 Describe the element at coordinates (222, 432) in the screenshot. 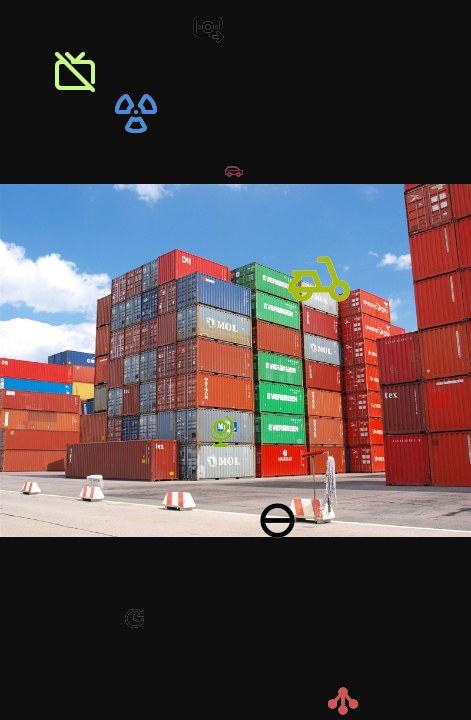

I see `access global or international settings` at that location.